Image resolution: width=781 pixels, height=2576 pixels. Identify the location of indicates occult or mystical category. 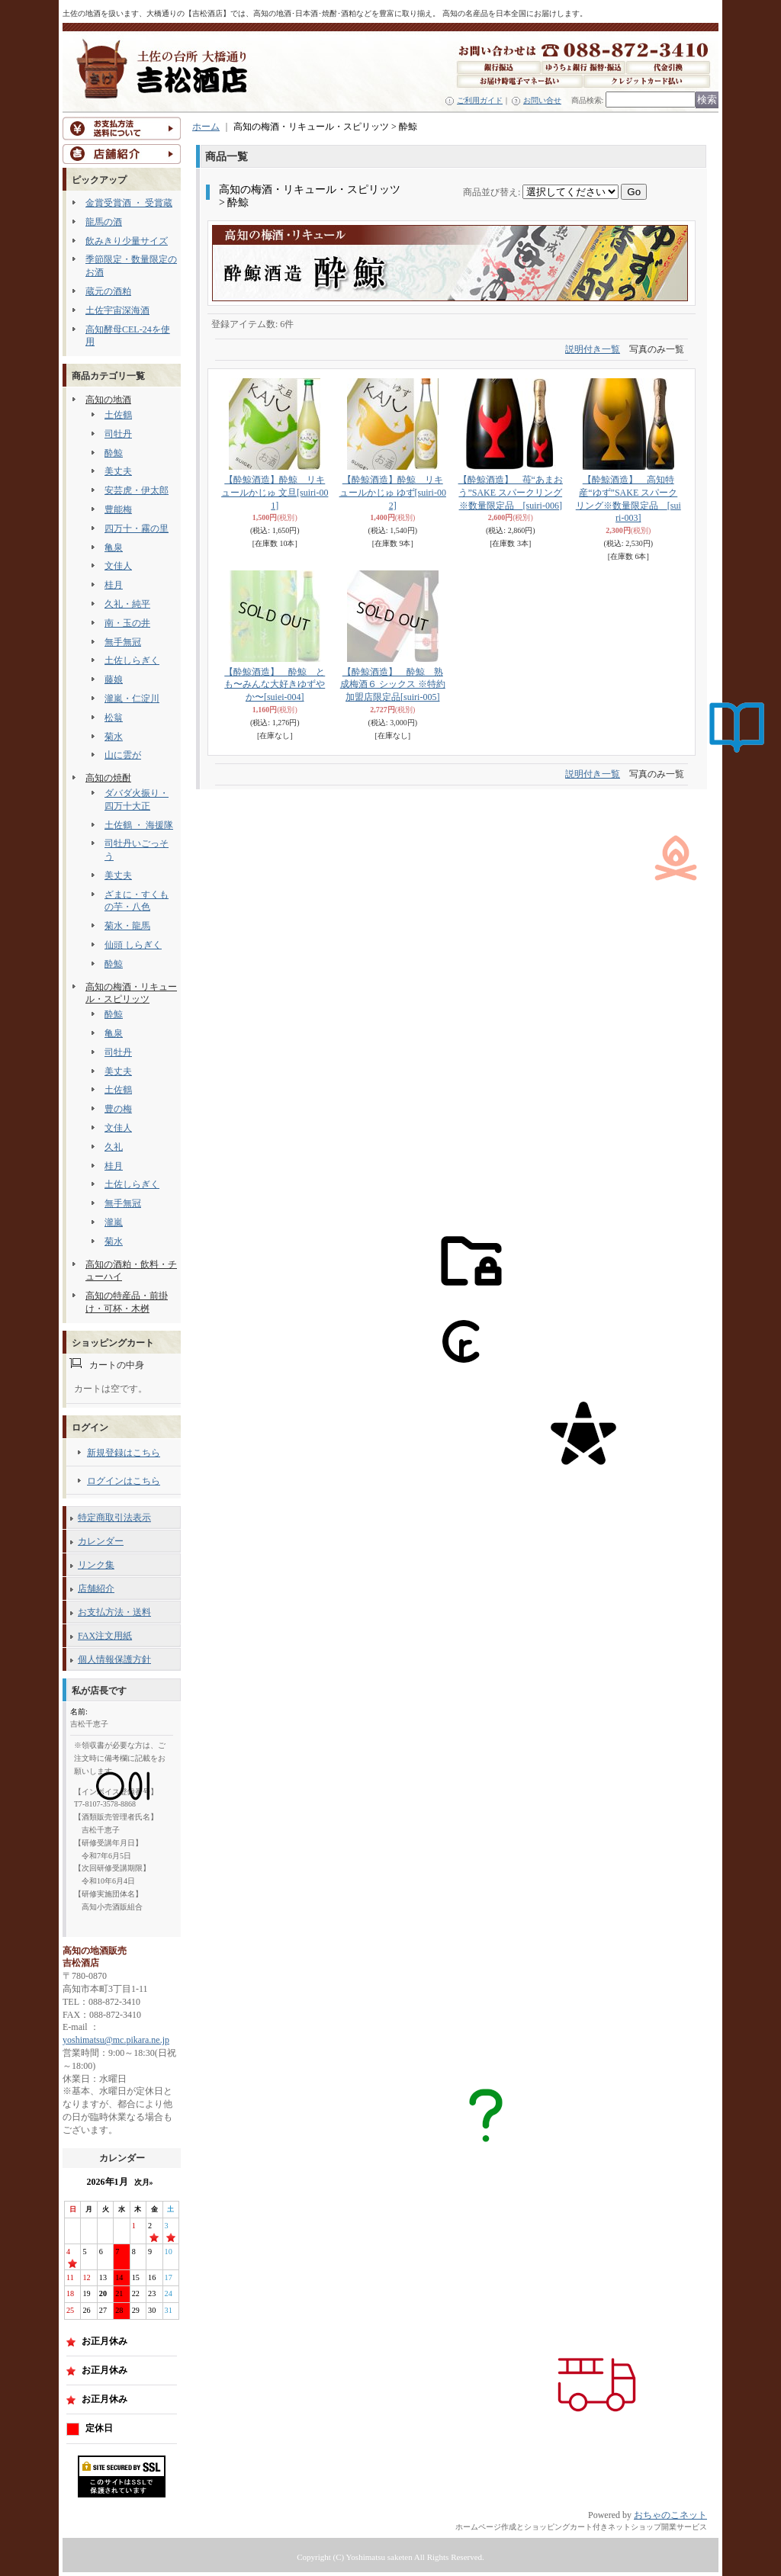
(583, 1437).